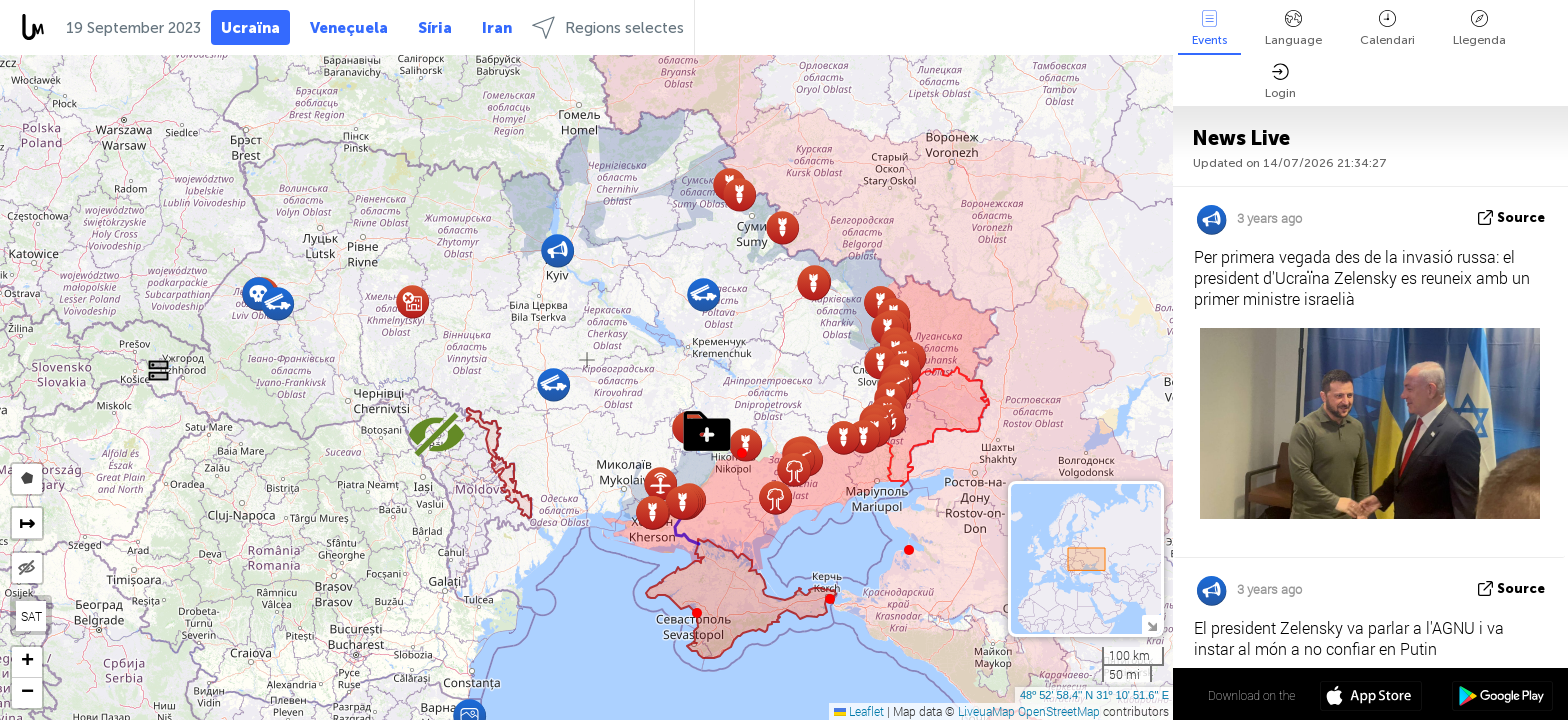  Describe the element at coordinates (436, 434) in the screenshot. I see `hide password or sensitive content` at that location.